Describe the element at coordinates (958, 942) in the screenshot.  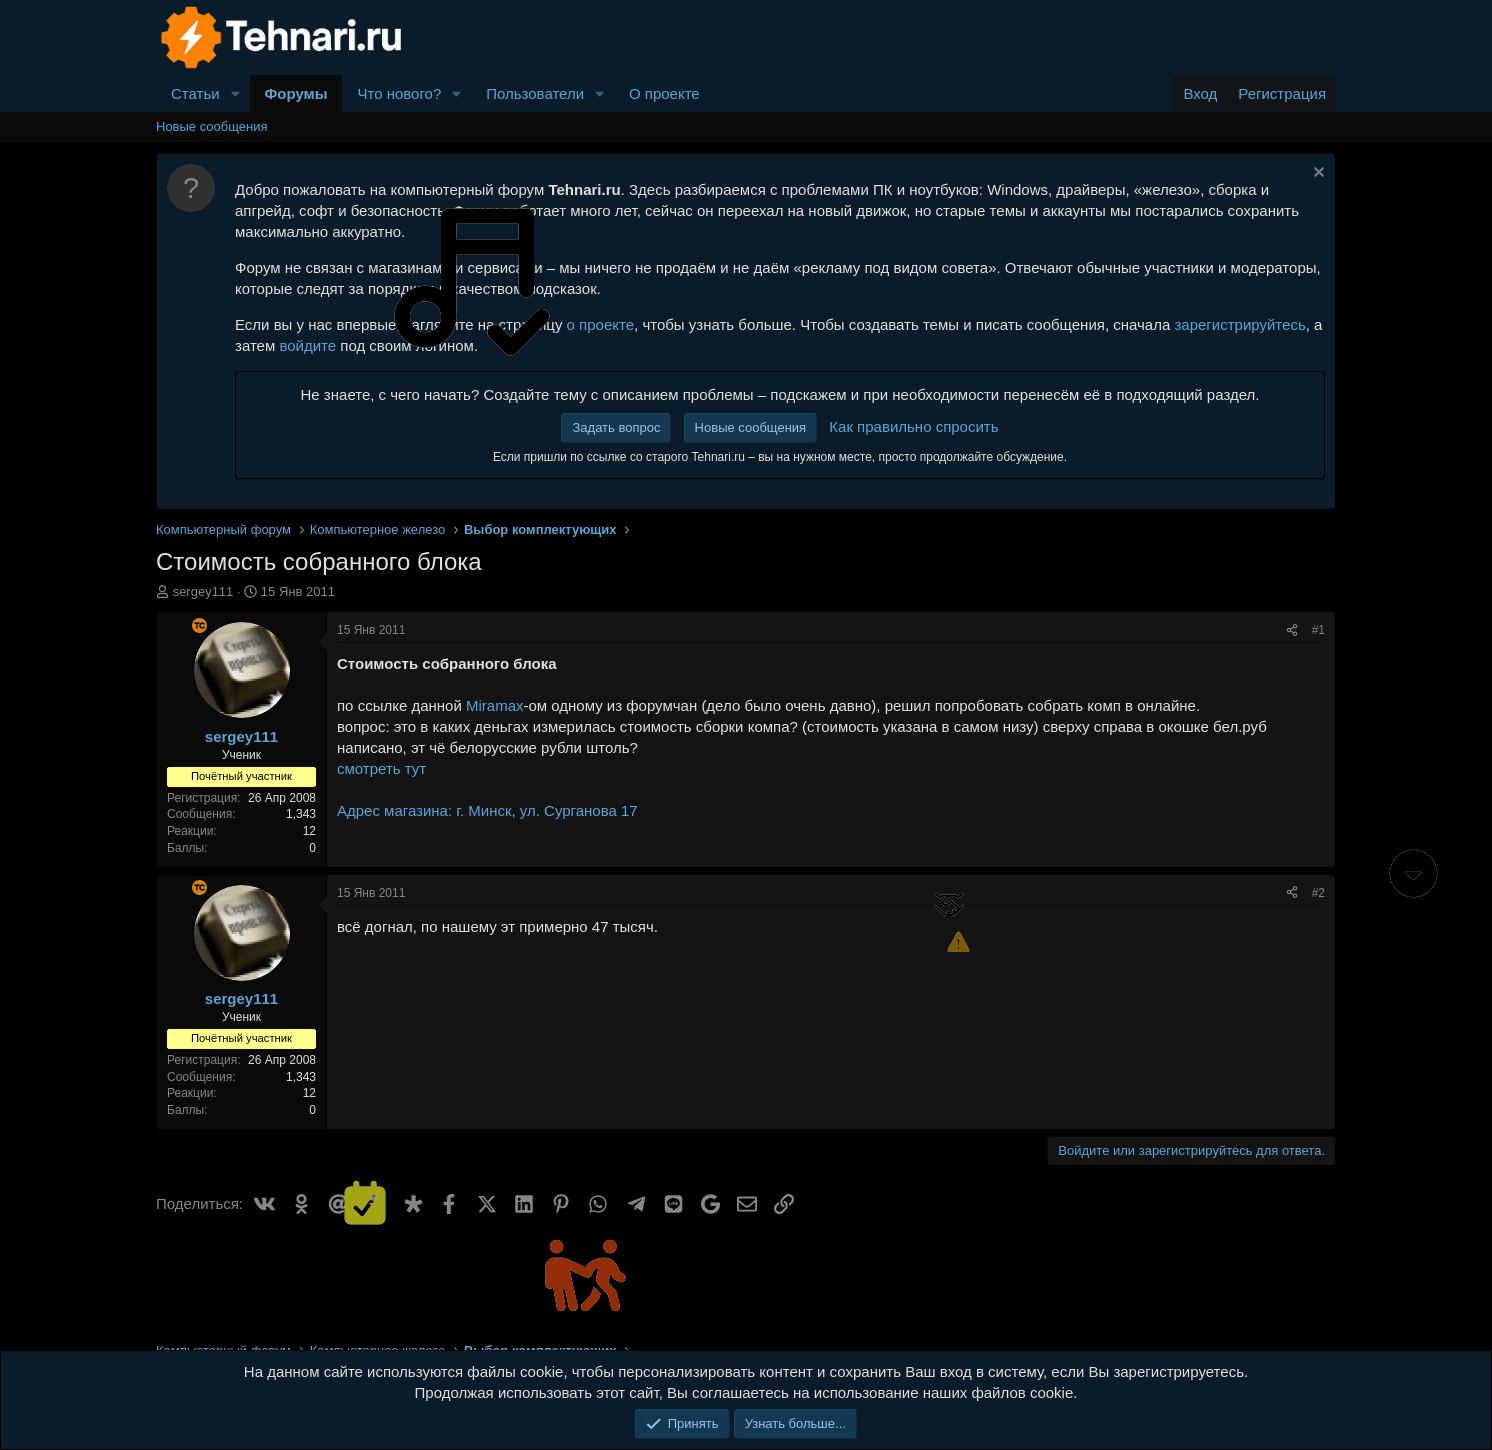
I see `indicates a warning or caution state` at that location.